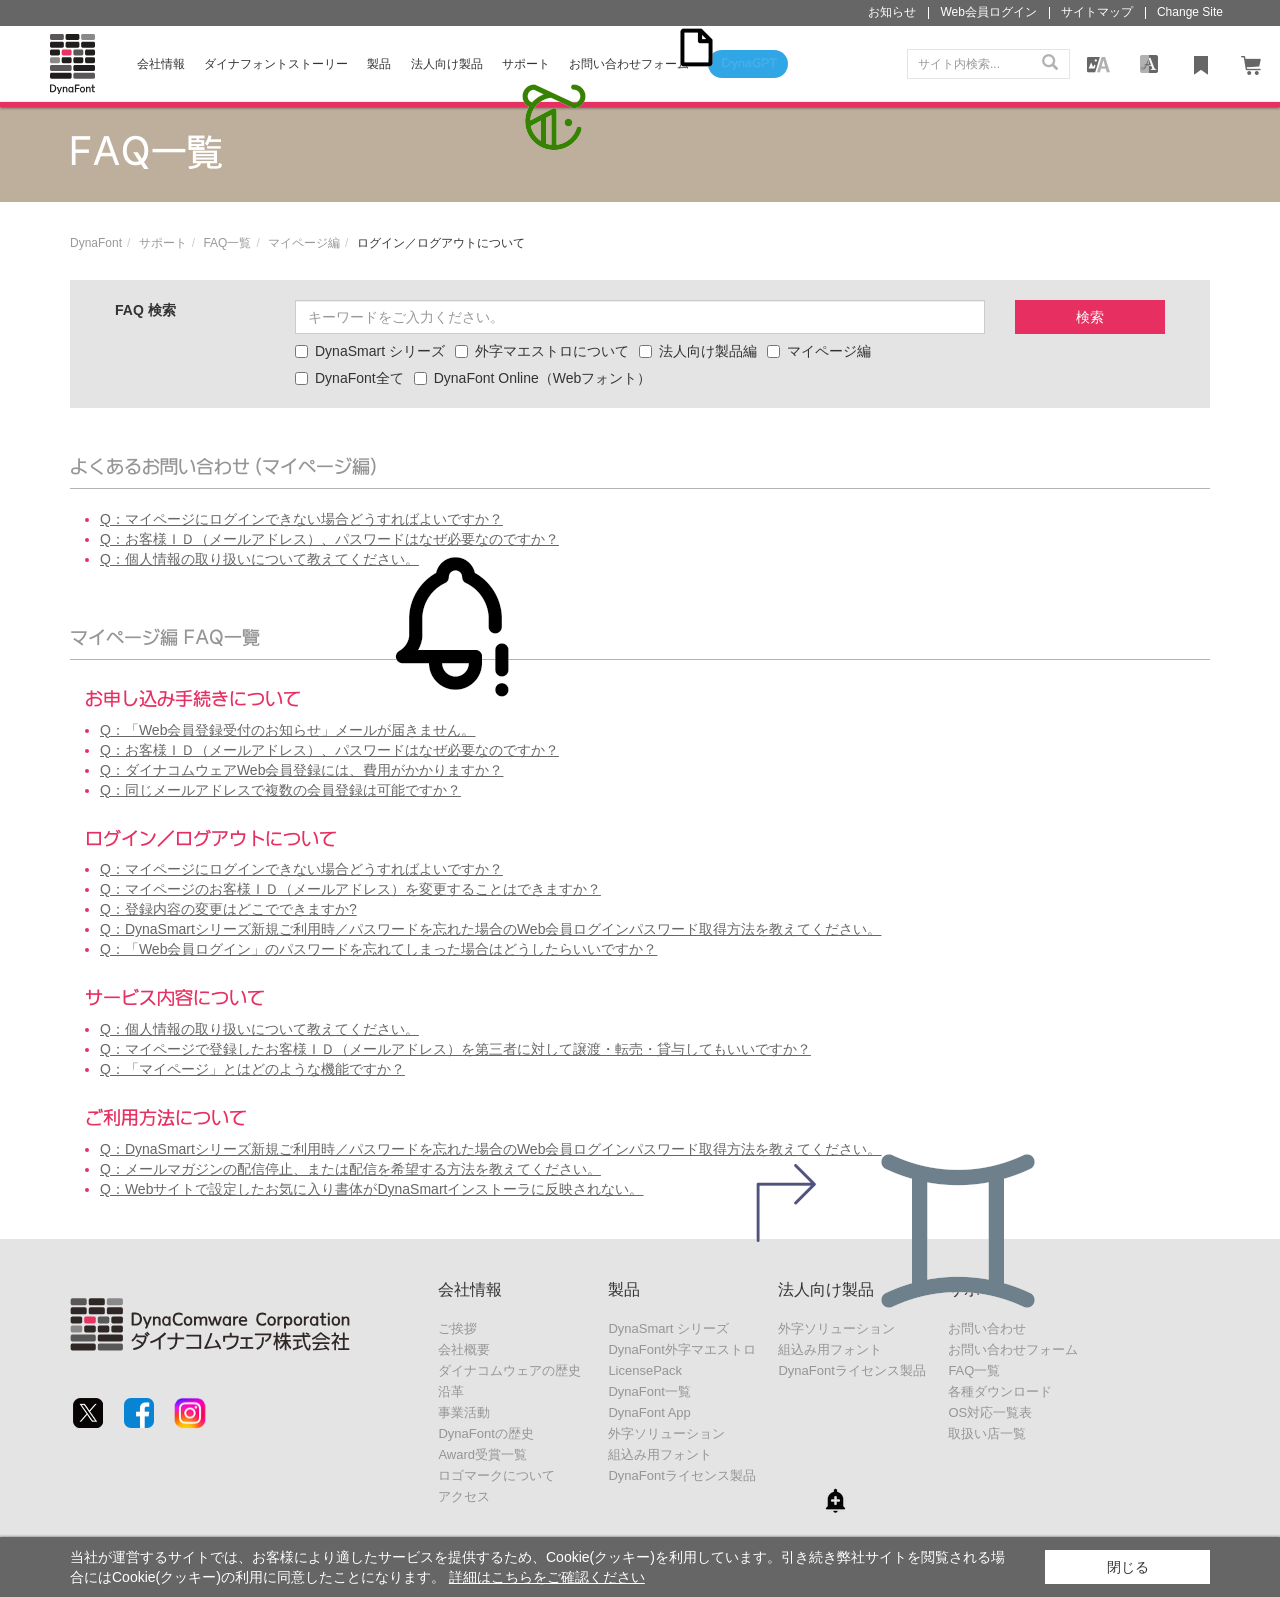 Image resolution: width=1280 pixels, height=1597 pixels. What do you see at coordinates (780, 1203) in the screenshot?
I see `redirect or forward content` at bounding box center [780, 1203].